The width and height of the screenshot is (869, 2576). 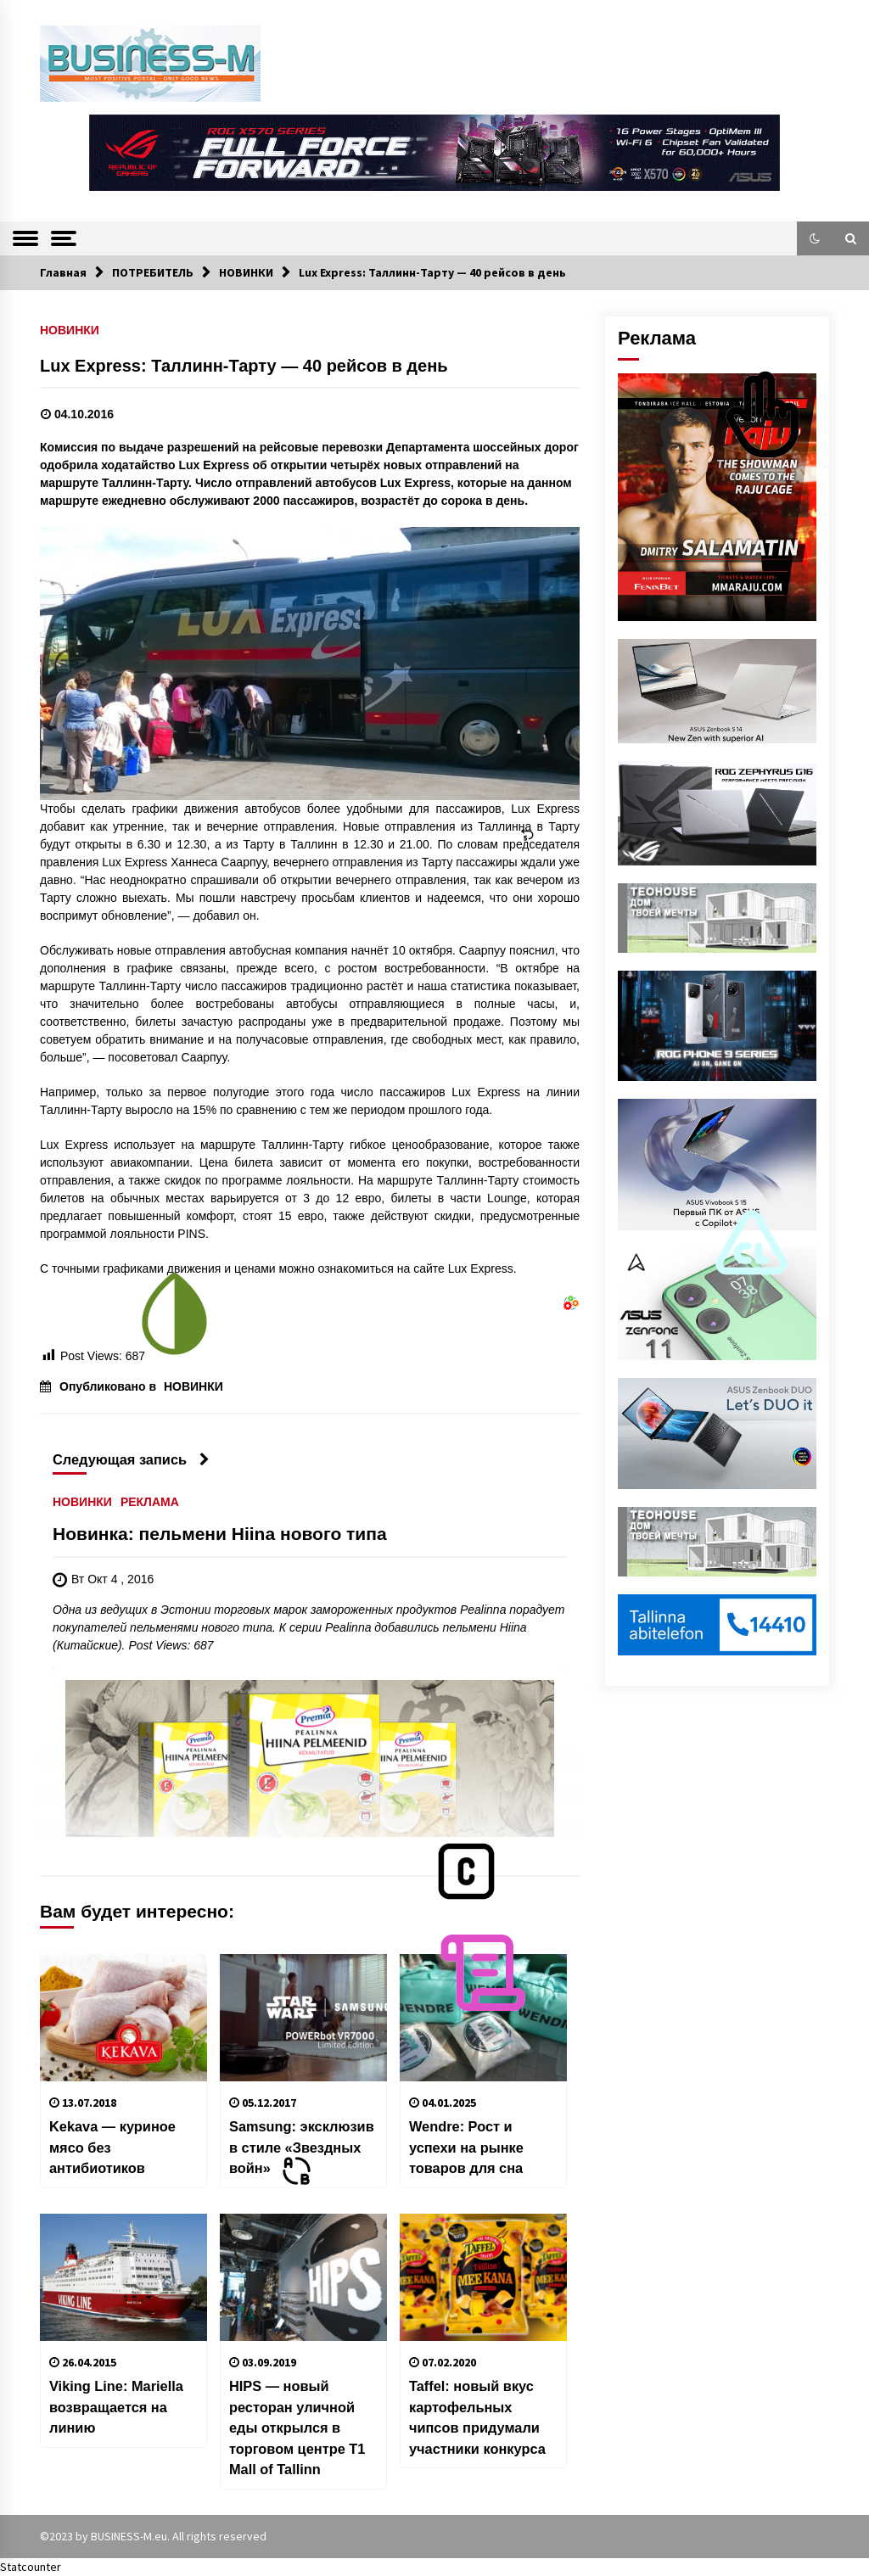 What do you see at coordinates (483, 1973) in the screenshot?
I see `view document or manuscript` at bounding box center [483, 1973].